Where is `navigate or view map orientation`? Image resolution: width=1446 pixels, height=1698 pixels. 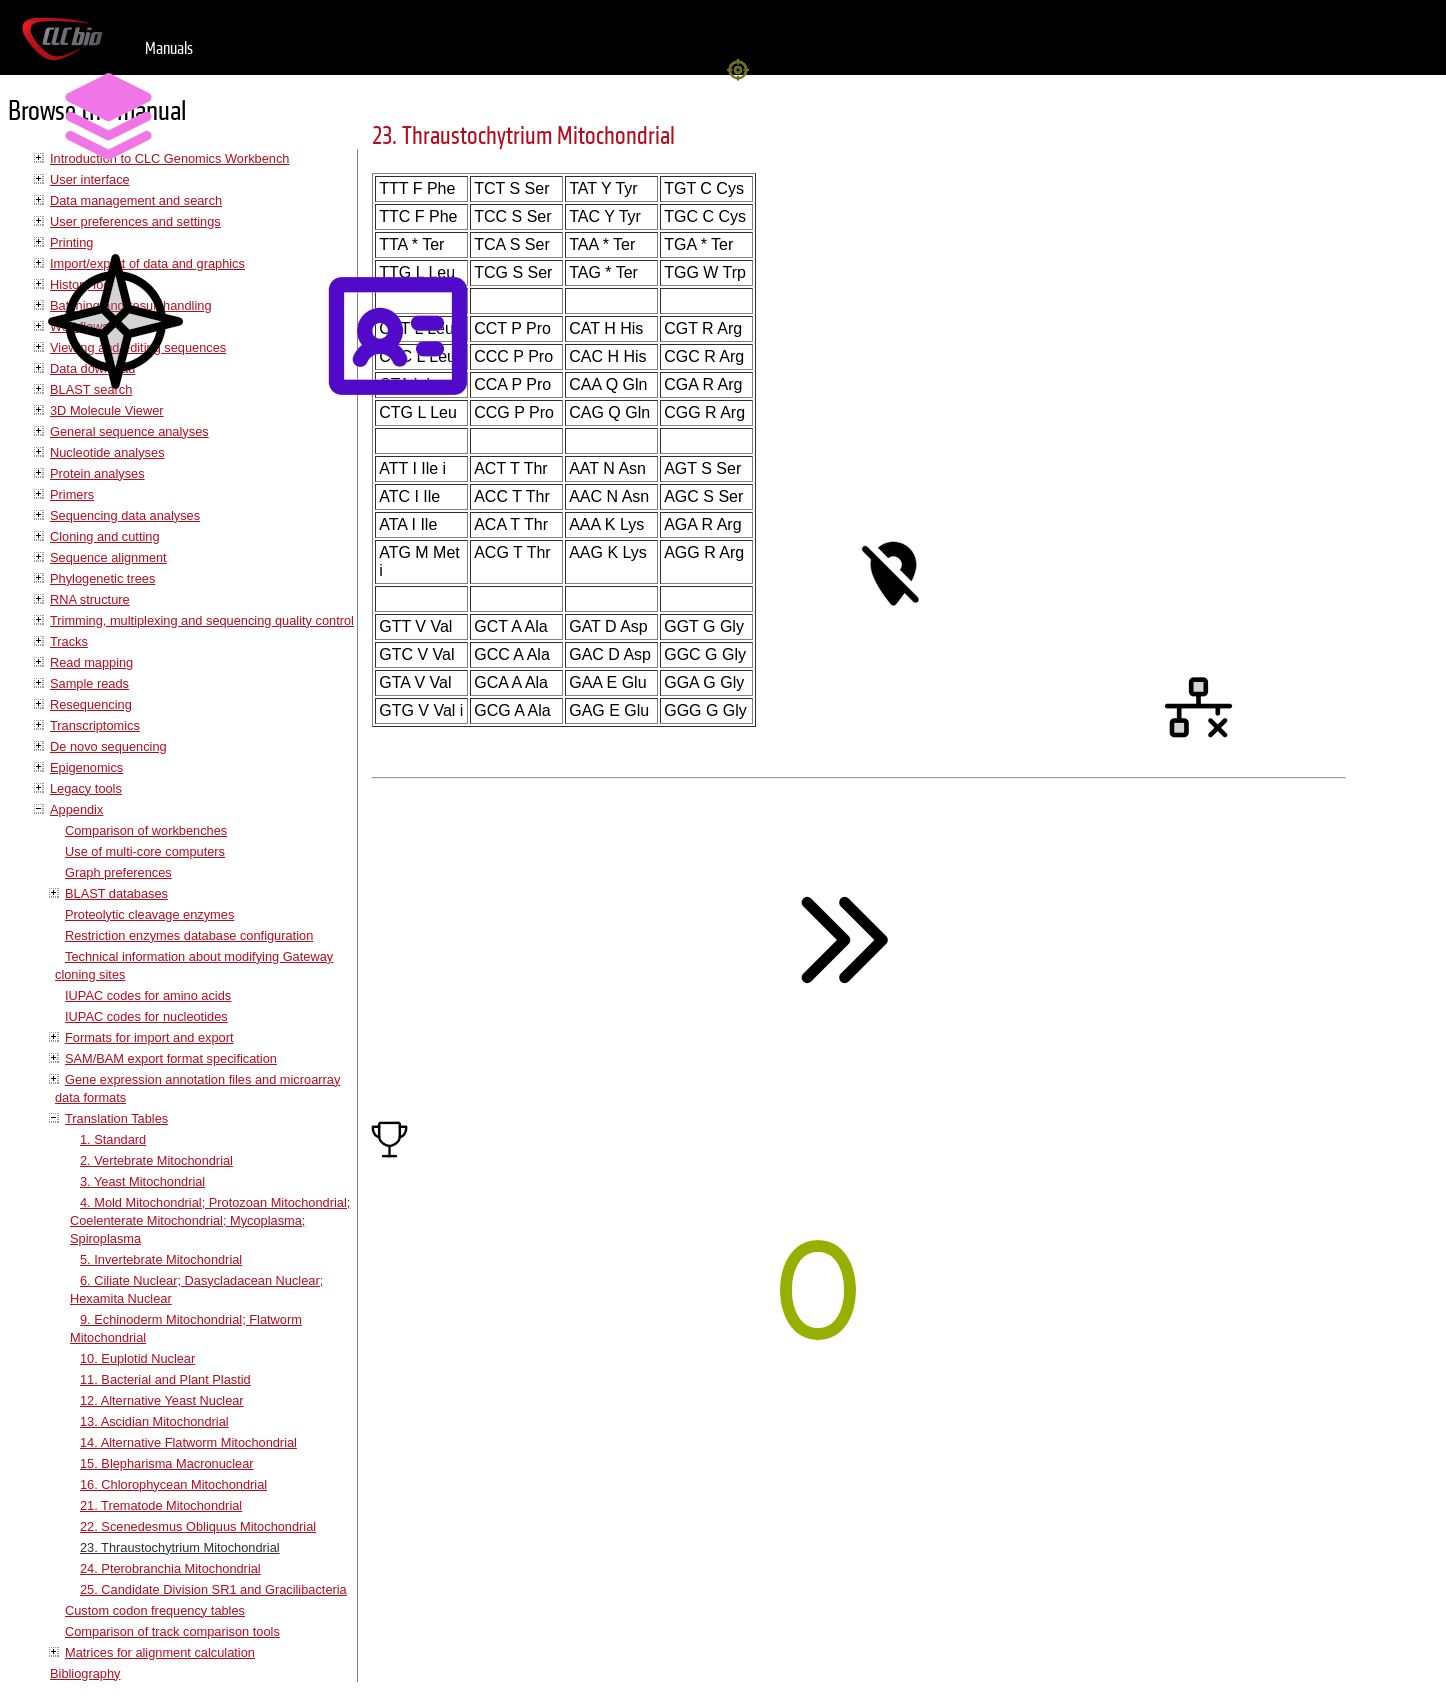 navigate or view map orientation is located at coordinates (115, 321).